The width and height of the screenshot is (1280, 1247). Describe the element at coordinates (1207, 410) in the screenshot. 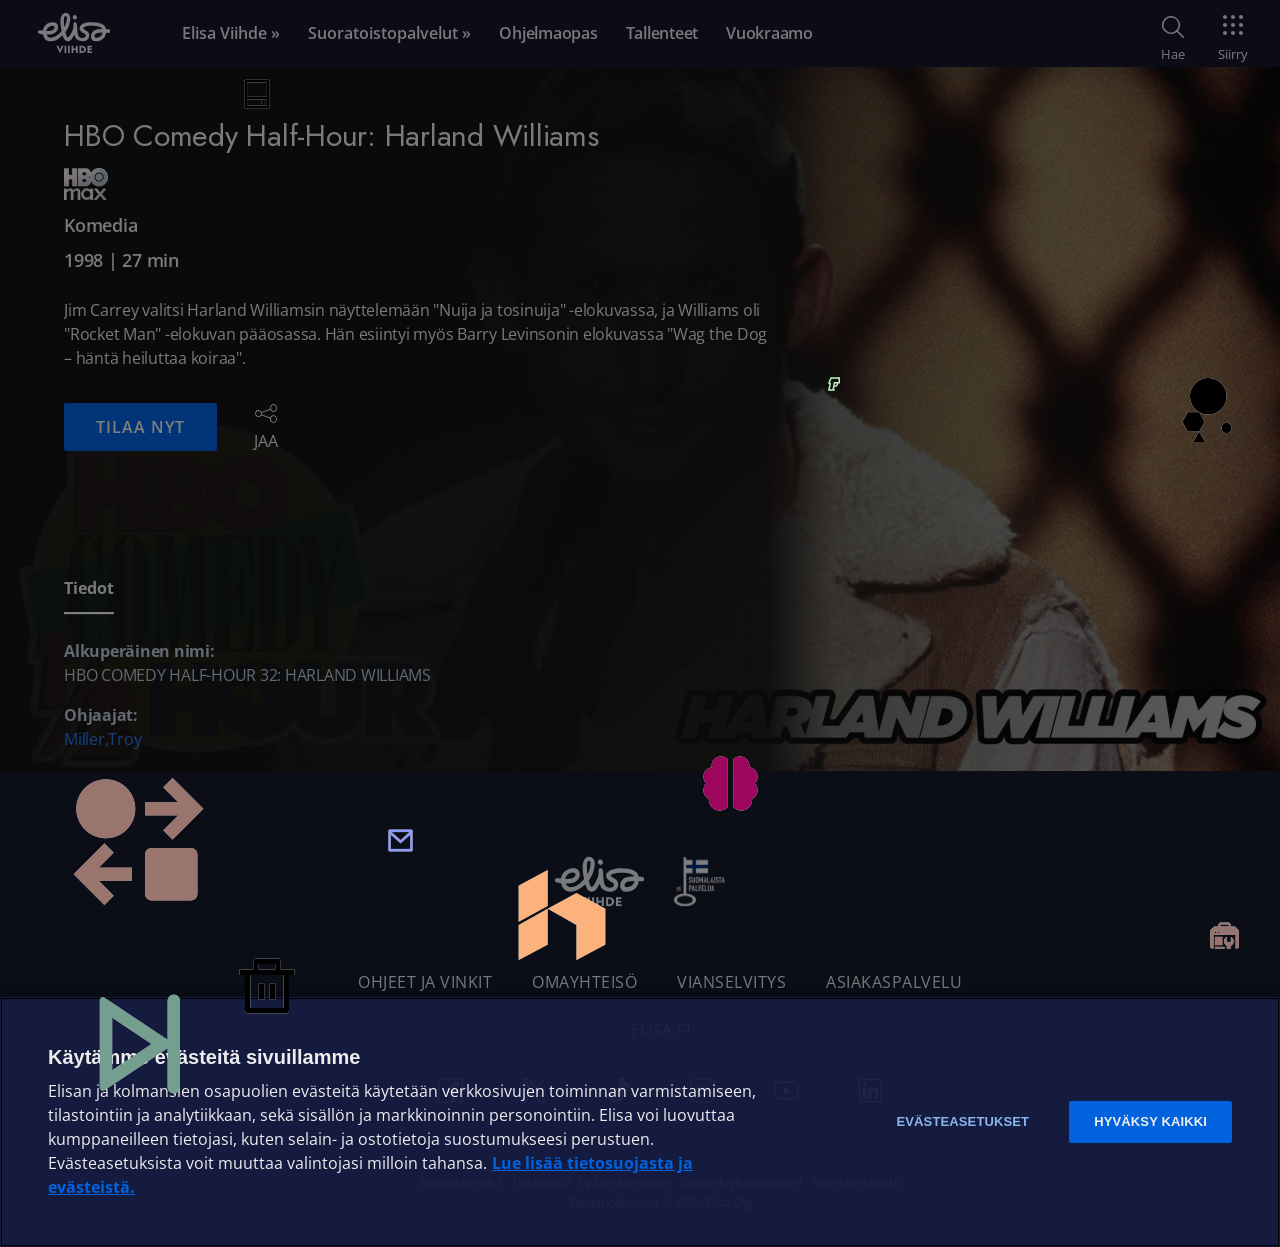

I see `taichi graphics company logo` at that location.